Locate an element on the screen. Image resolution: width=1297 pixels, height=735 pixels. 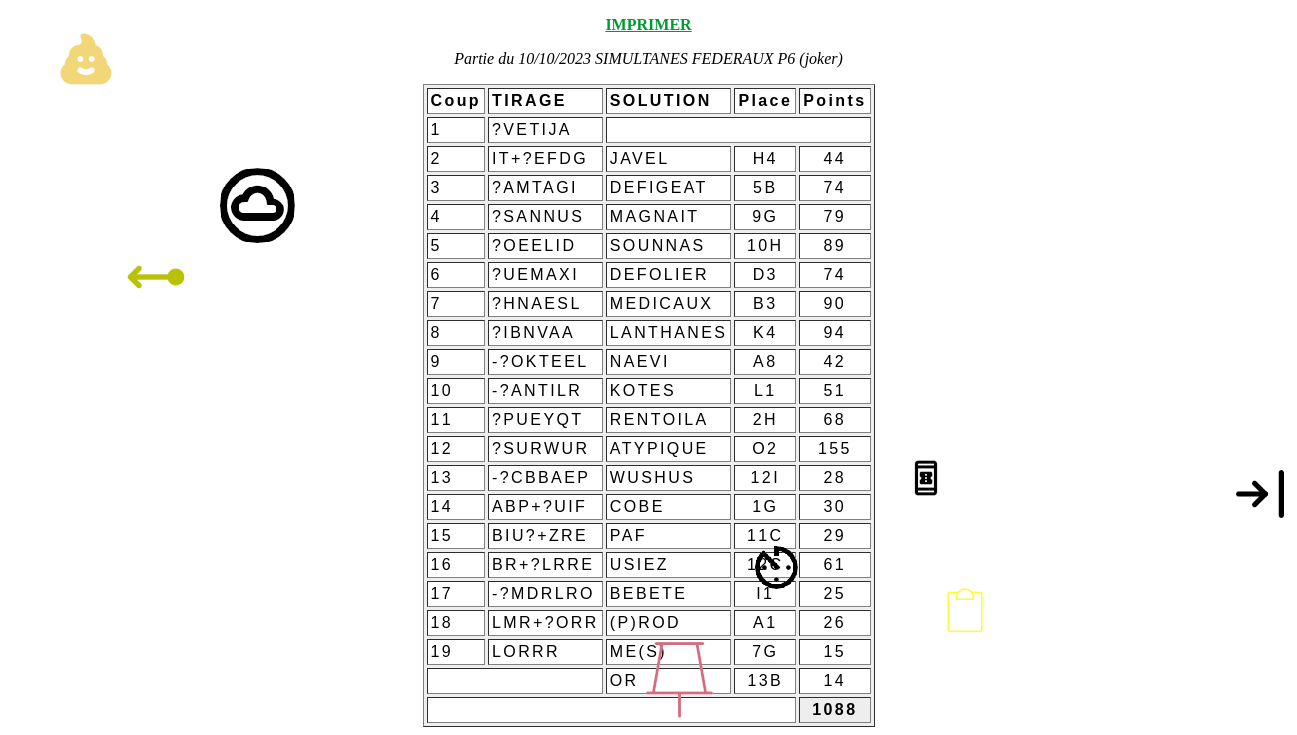
copy to clipboard is located at coordinates (965, 611).